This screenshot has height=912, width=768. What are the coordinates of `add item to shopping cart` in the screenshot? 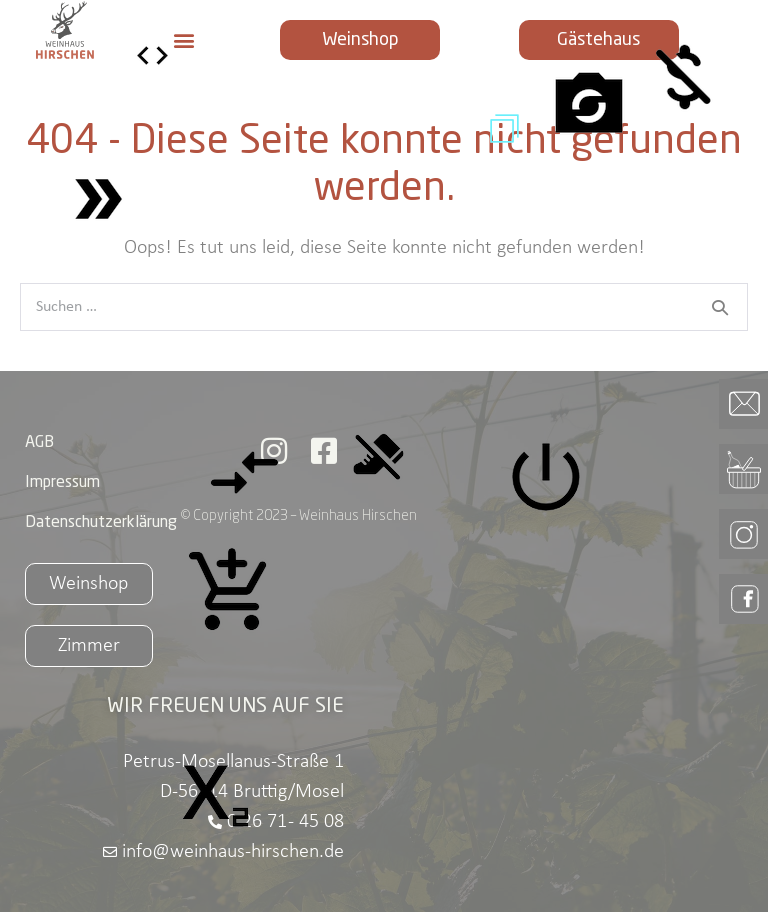 It's located at (232, 591).